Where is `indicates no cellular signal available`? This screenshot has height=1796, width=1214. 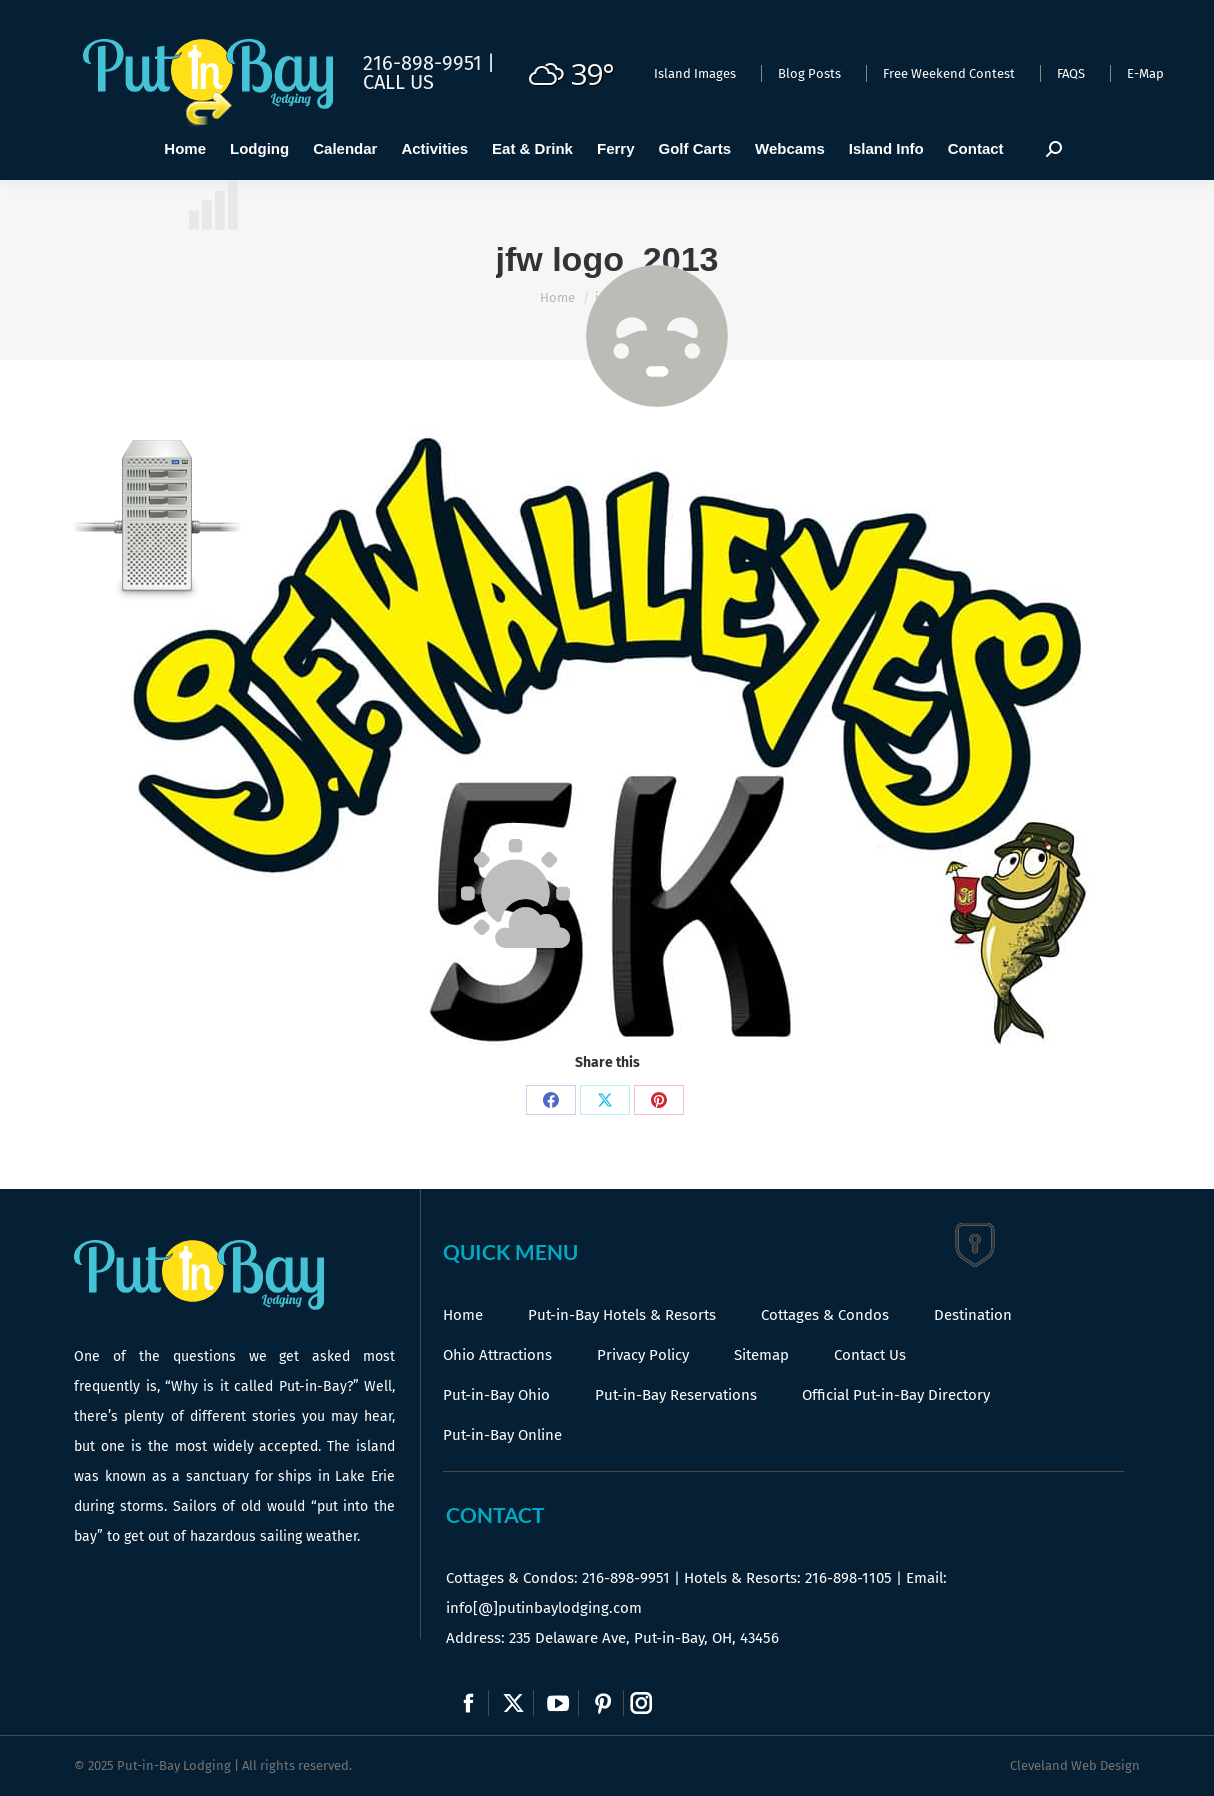 indicates no cellular signal available is located at coordinates (215, 207).